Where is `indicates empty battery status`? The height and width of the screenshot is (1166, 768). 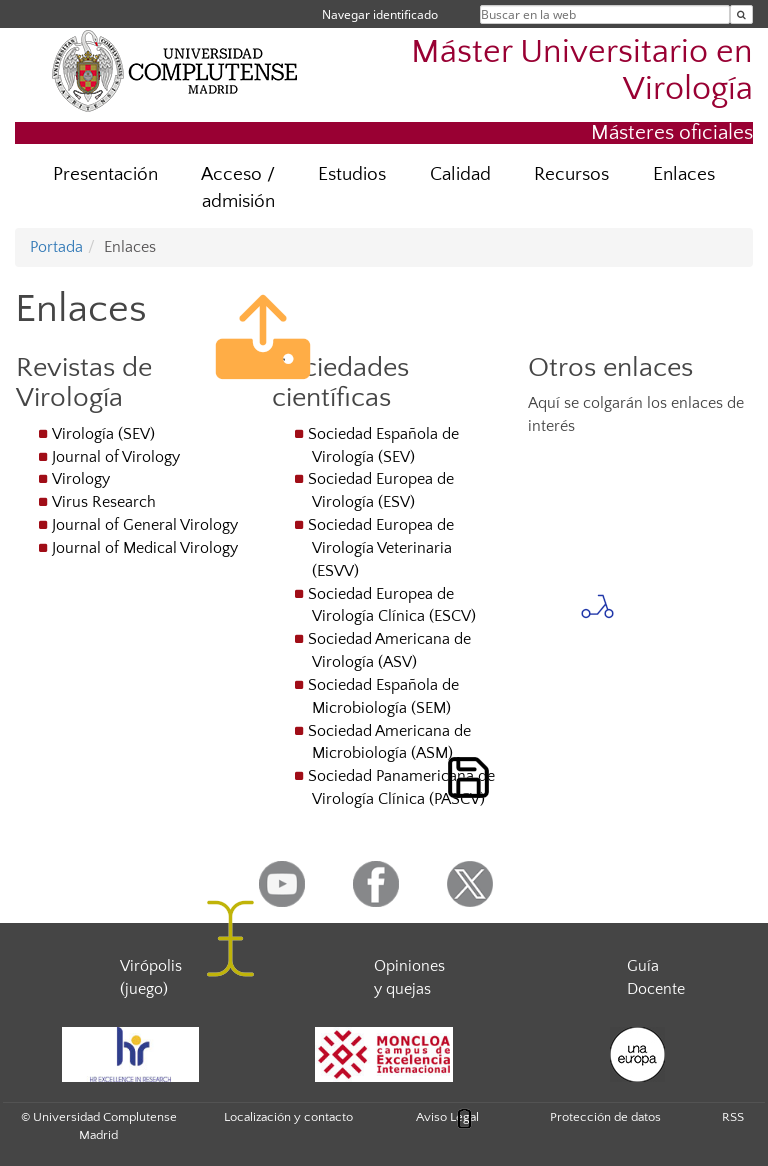 indicates empty battery status is located at coordinates (464, 1118).